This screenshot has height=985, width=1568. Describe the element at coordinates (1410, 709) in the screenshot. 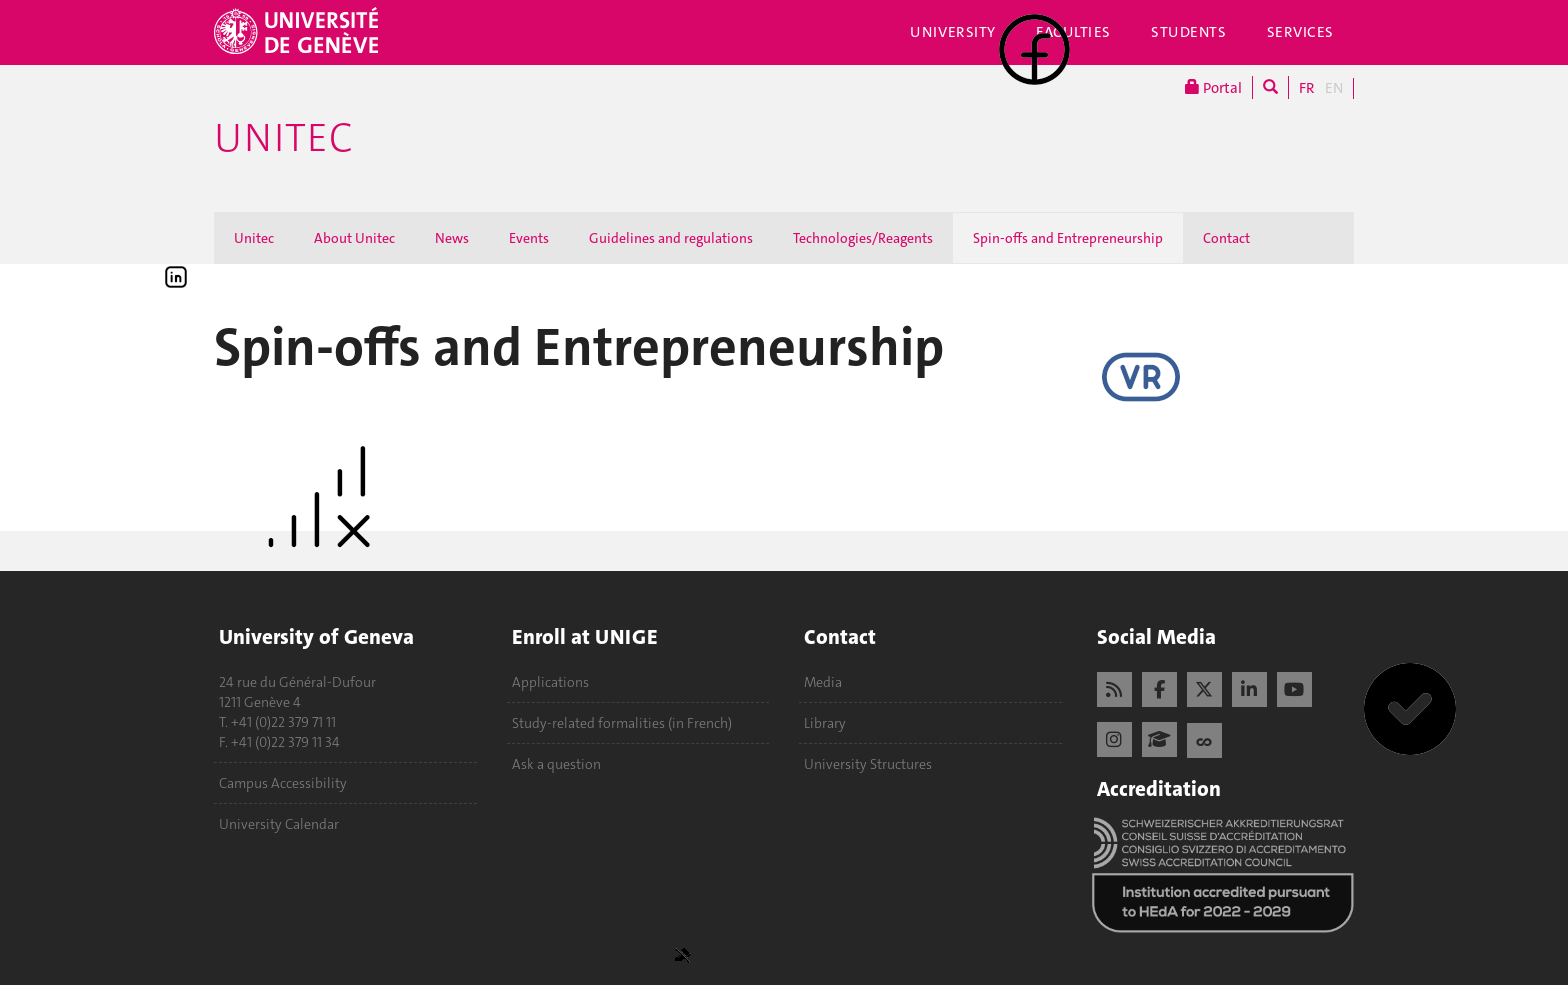

I see `indicates a closed issue in the activity feed` at that location.